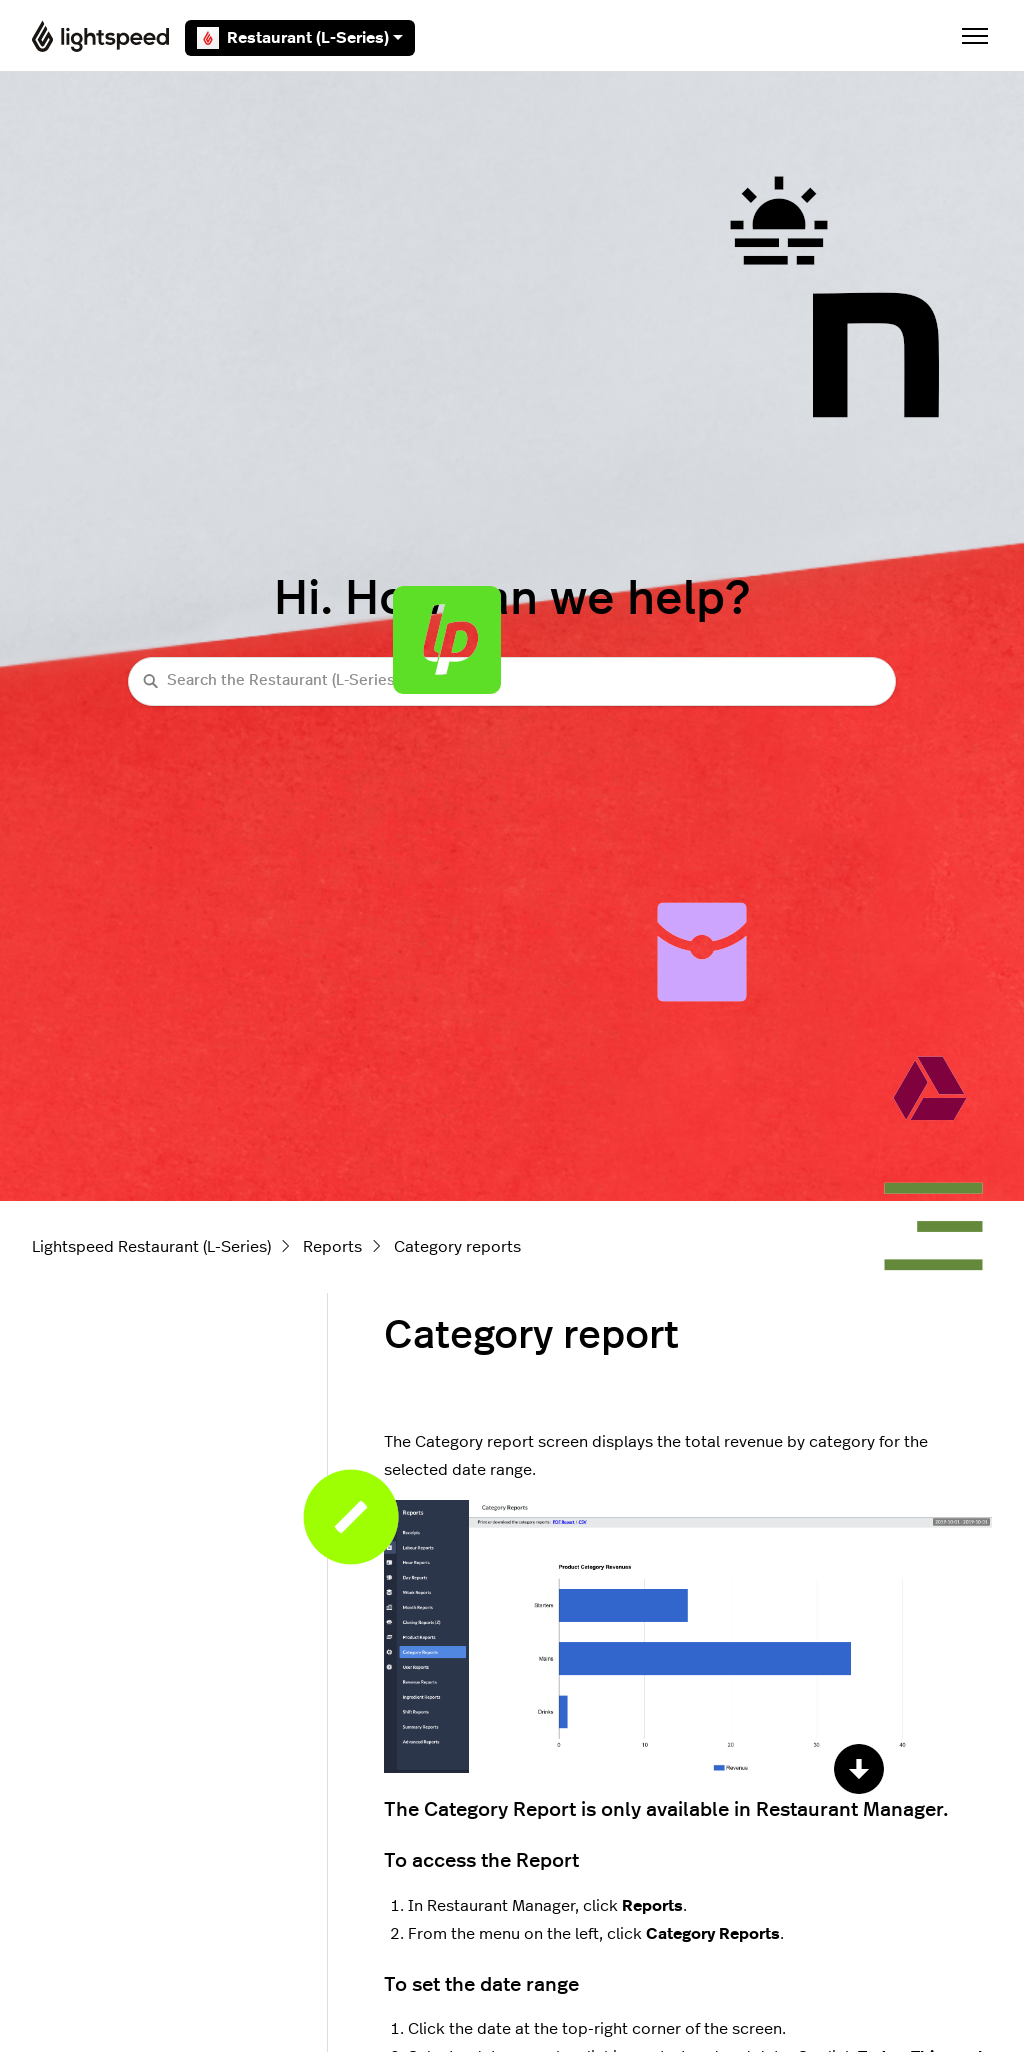  Describe the element at coordinates (779, 225) in the screenshot. I see `indicates hazy weather conditions` at that location.